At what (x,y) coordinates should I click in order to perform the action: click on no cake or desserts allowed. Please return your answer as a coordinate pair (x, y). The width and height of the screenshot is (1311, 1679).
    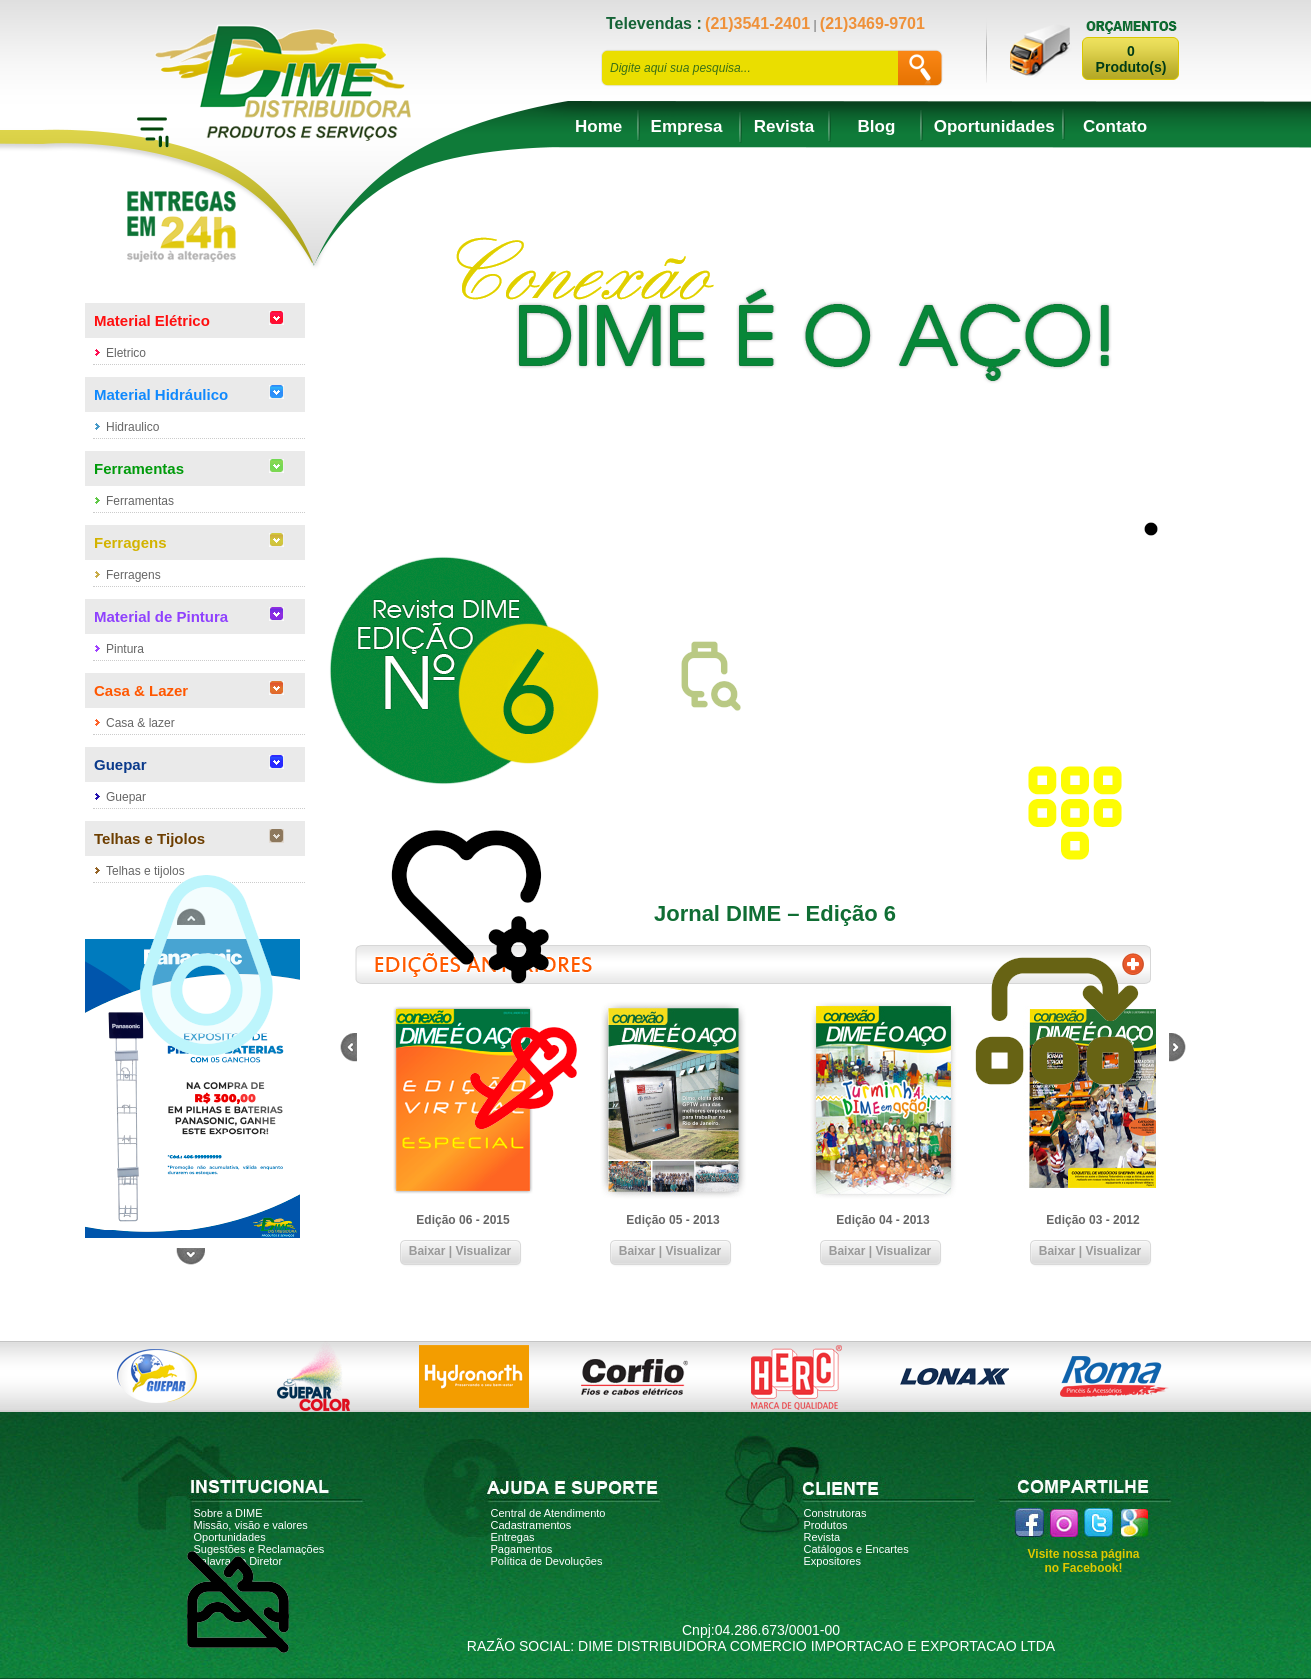
    Looking at the image, I should click on (238, 1602).